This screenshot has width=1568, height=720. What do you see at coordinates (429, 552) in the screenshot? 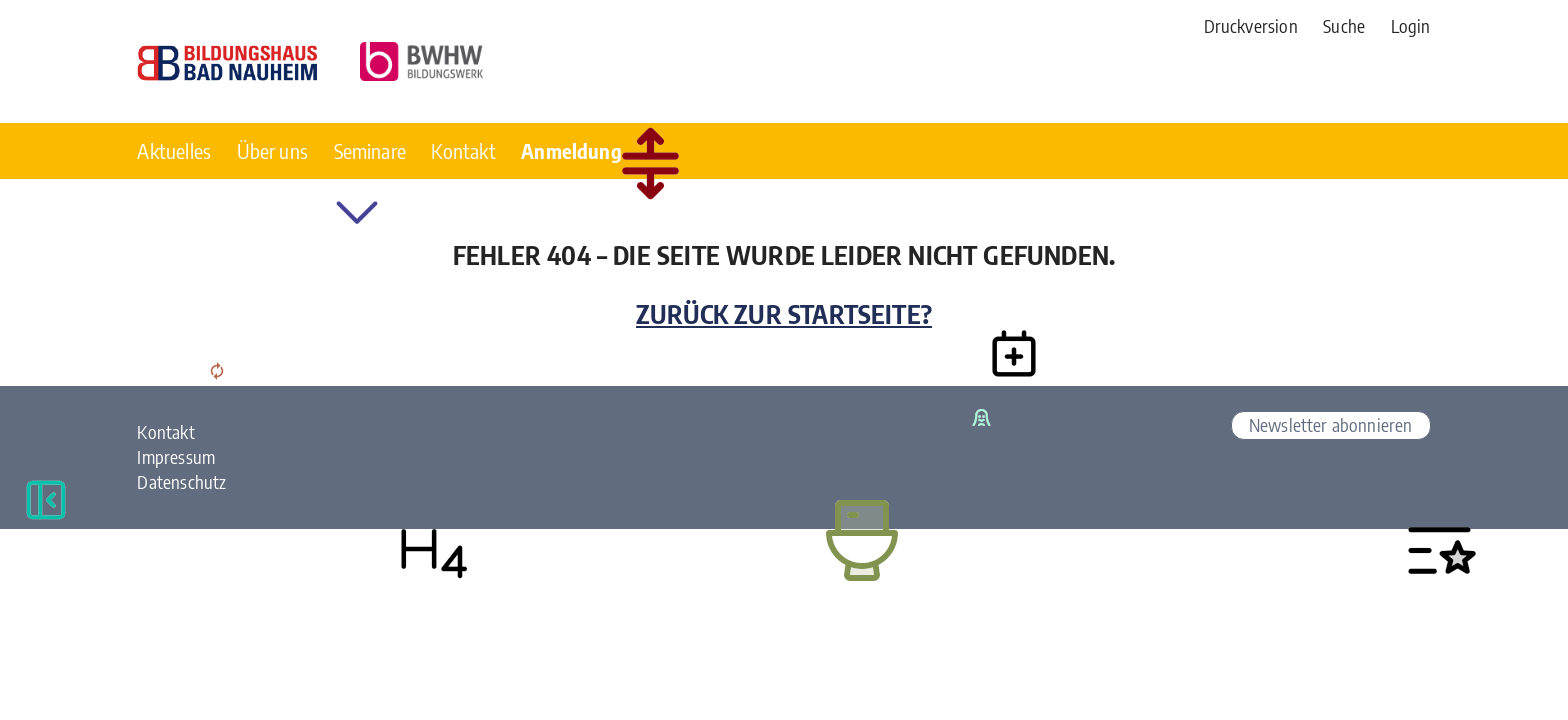
I see `format text as heading level 4` at bounding box center [429, 552].